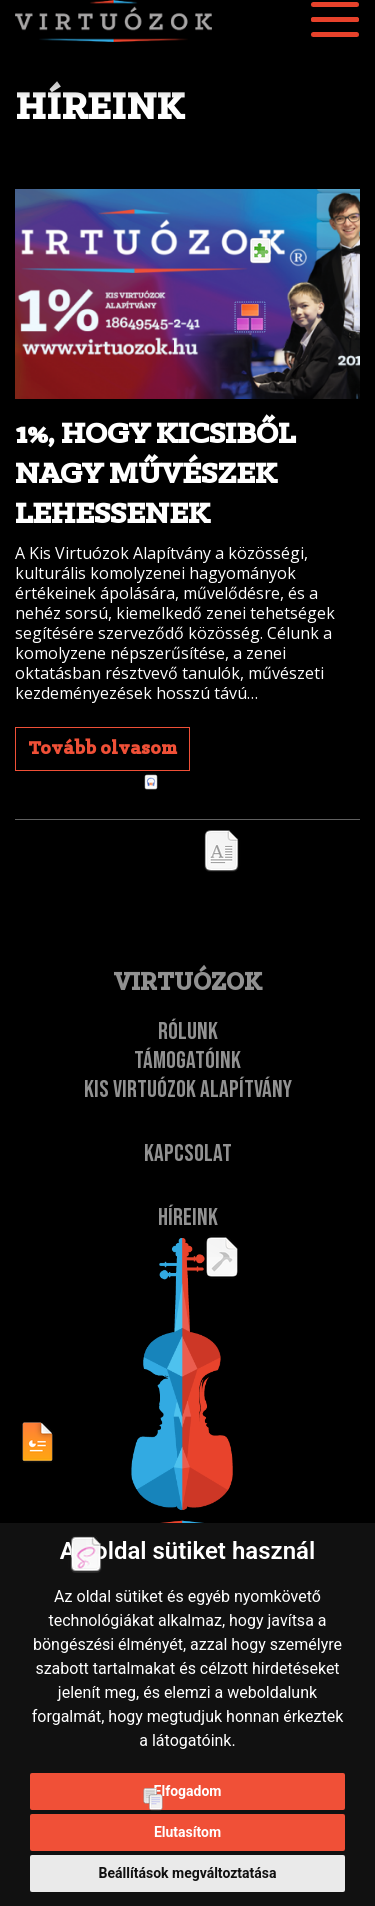 The width and height of the screenshot is (375, 1906). I want to click on an opendocument presentation template file, so click(37, 1442).